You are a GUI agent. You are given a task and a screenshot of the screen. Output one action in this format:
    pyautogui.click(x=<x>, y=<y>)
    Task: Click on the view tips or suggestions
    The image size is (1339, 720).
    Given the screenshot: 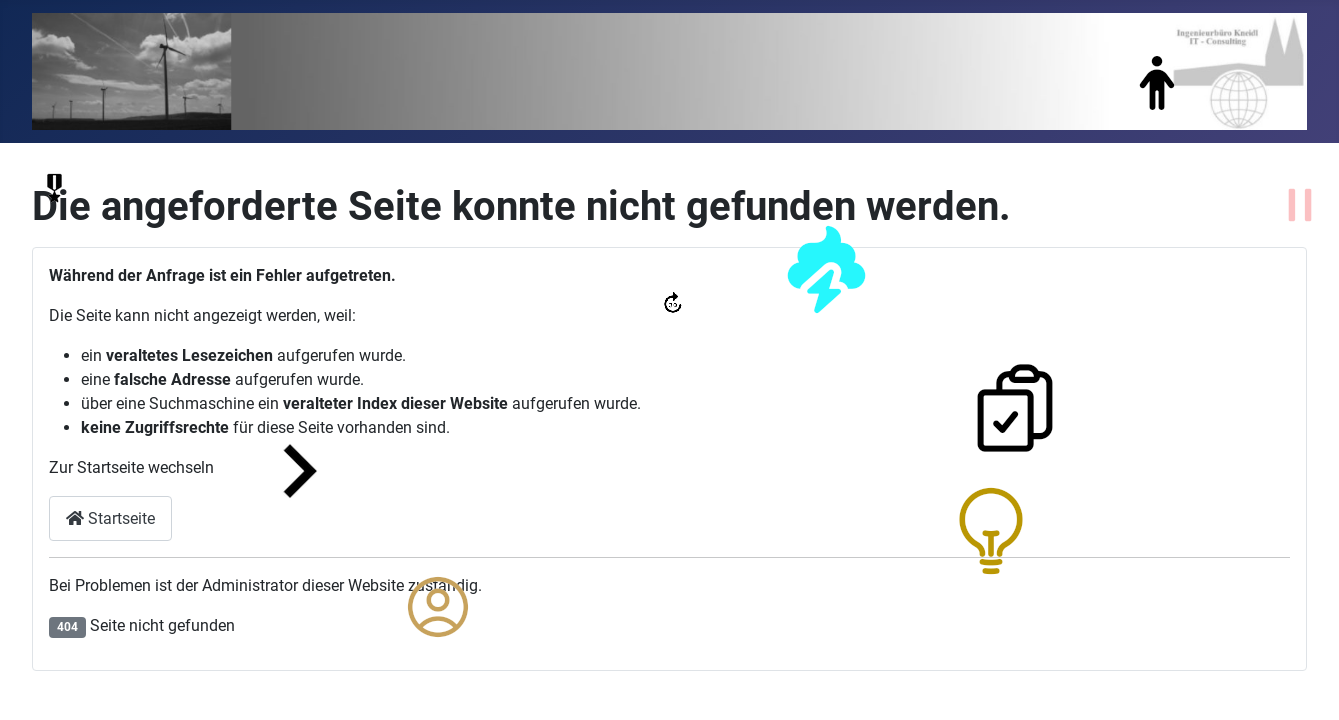 What is the action you would take?
    pyautogui.click(x=991, y=531)
    